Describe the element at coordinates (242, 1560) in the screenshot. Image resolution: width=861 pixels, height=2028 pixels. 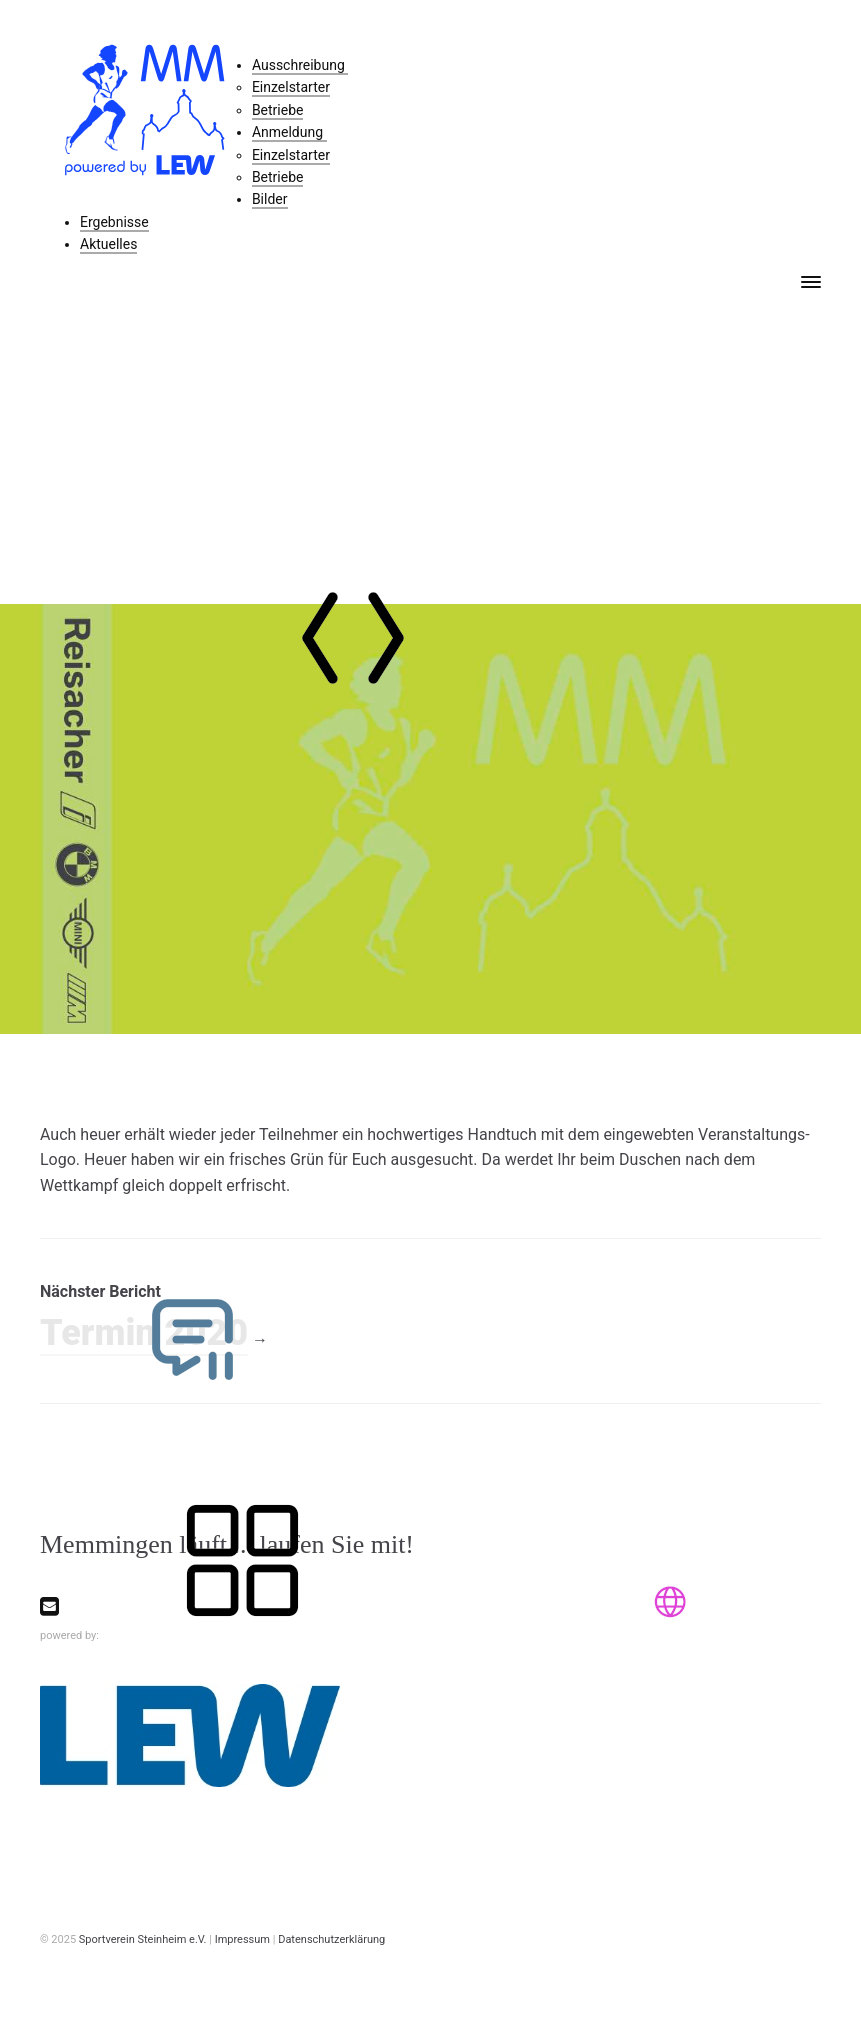
I see `view items in grid layout` at that location.